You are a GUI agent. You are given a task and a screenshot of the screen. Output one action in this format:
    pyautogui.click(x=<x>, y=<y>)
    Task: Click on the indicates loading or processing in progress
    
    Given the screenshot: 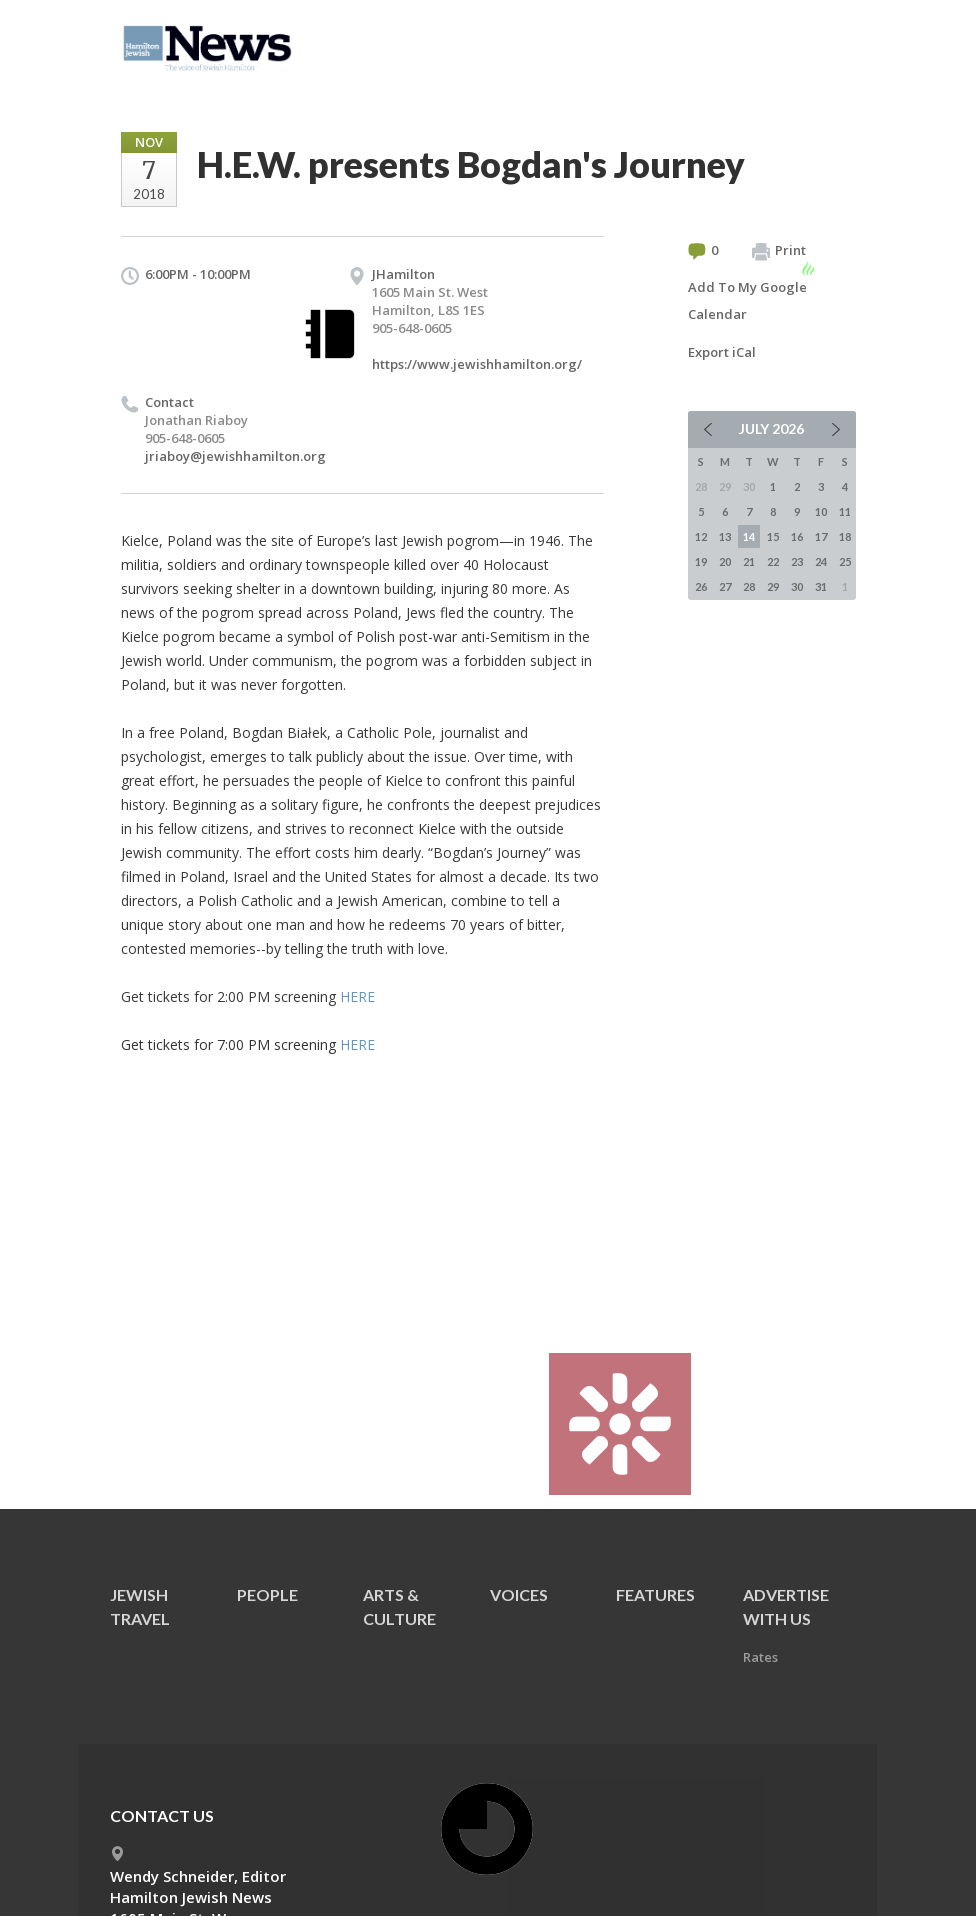 What is the action you would take?
    pyautogui.click(x=487, y=1829)
    